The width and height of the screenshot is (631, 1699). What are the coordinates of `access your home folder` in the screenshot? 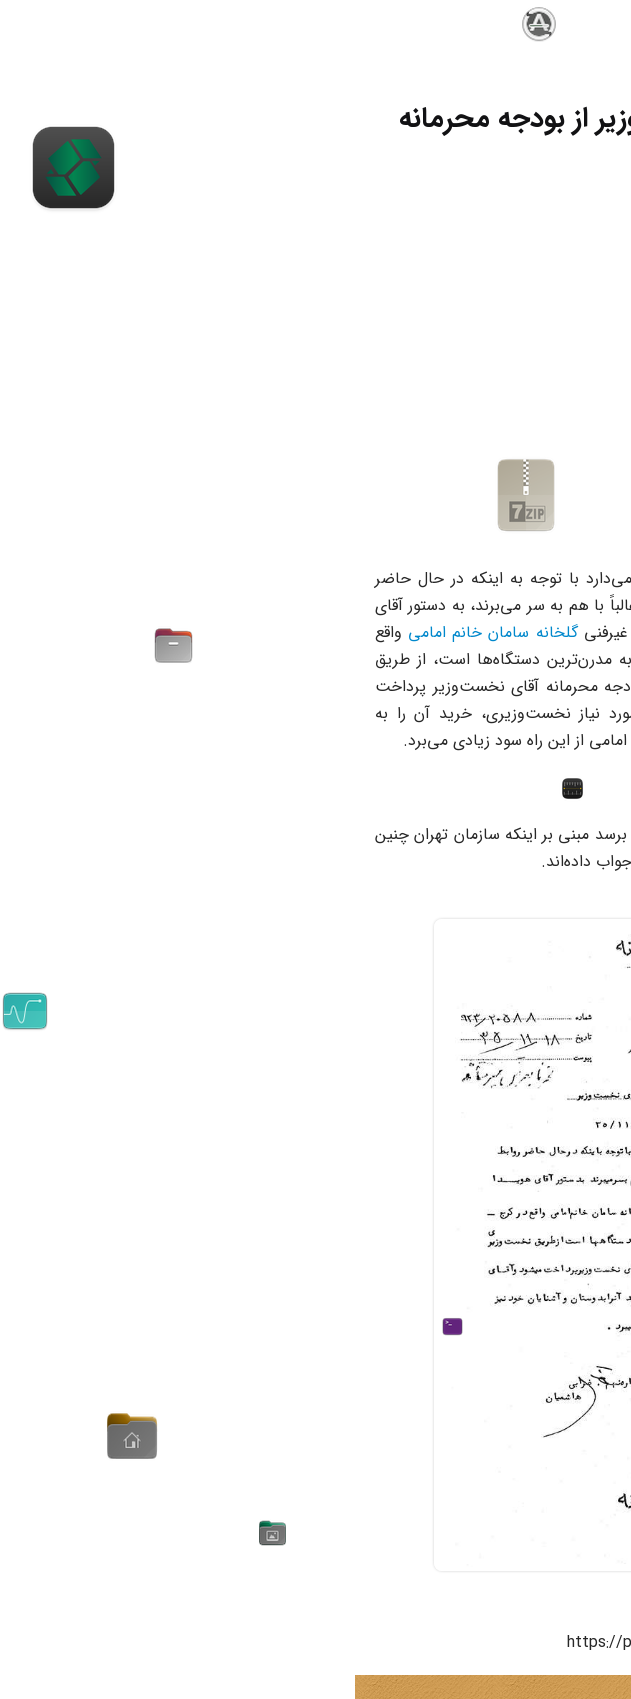 It's located at (132, 1436).